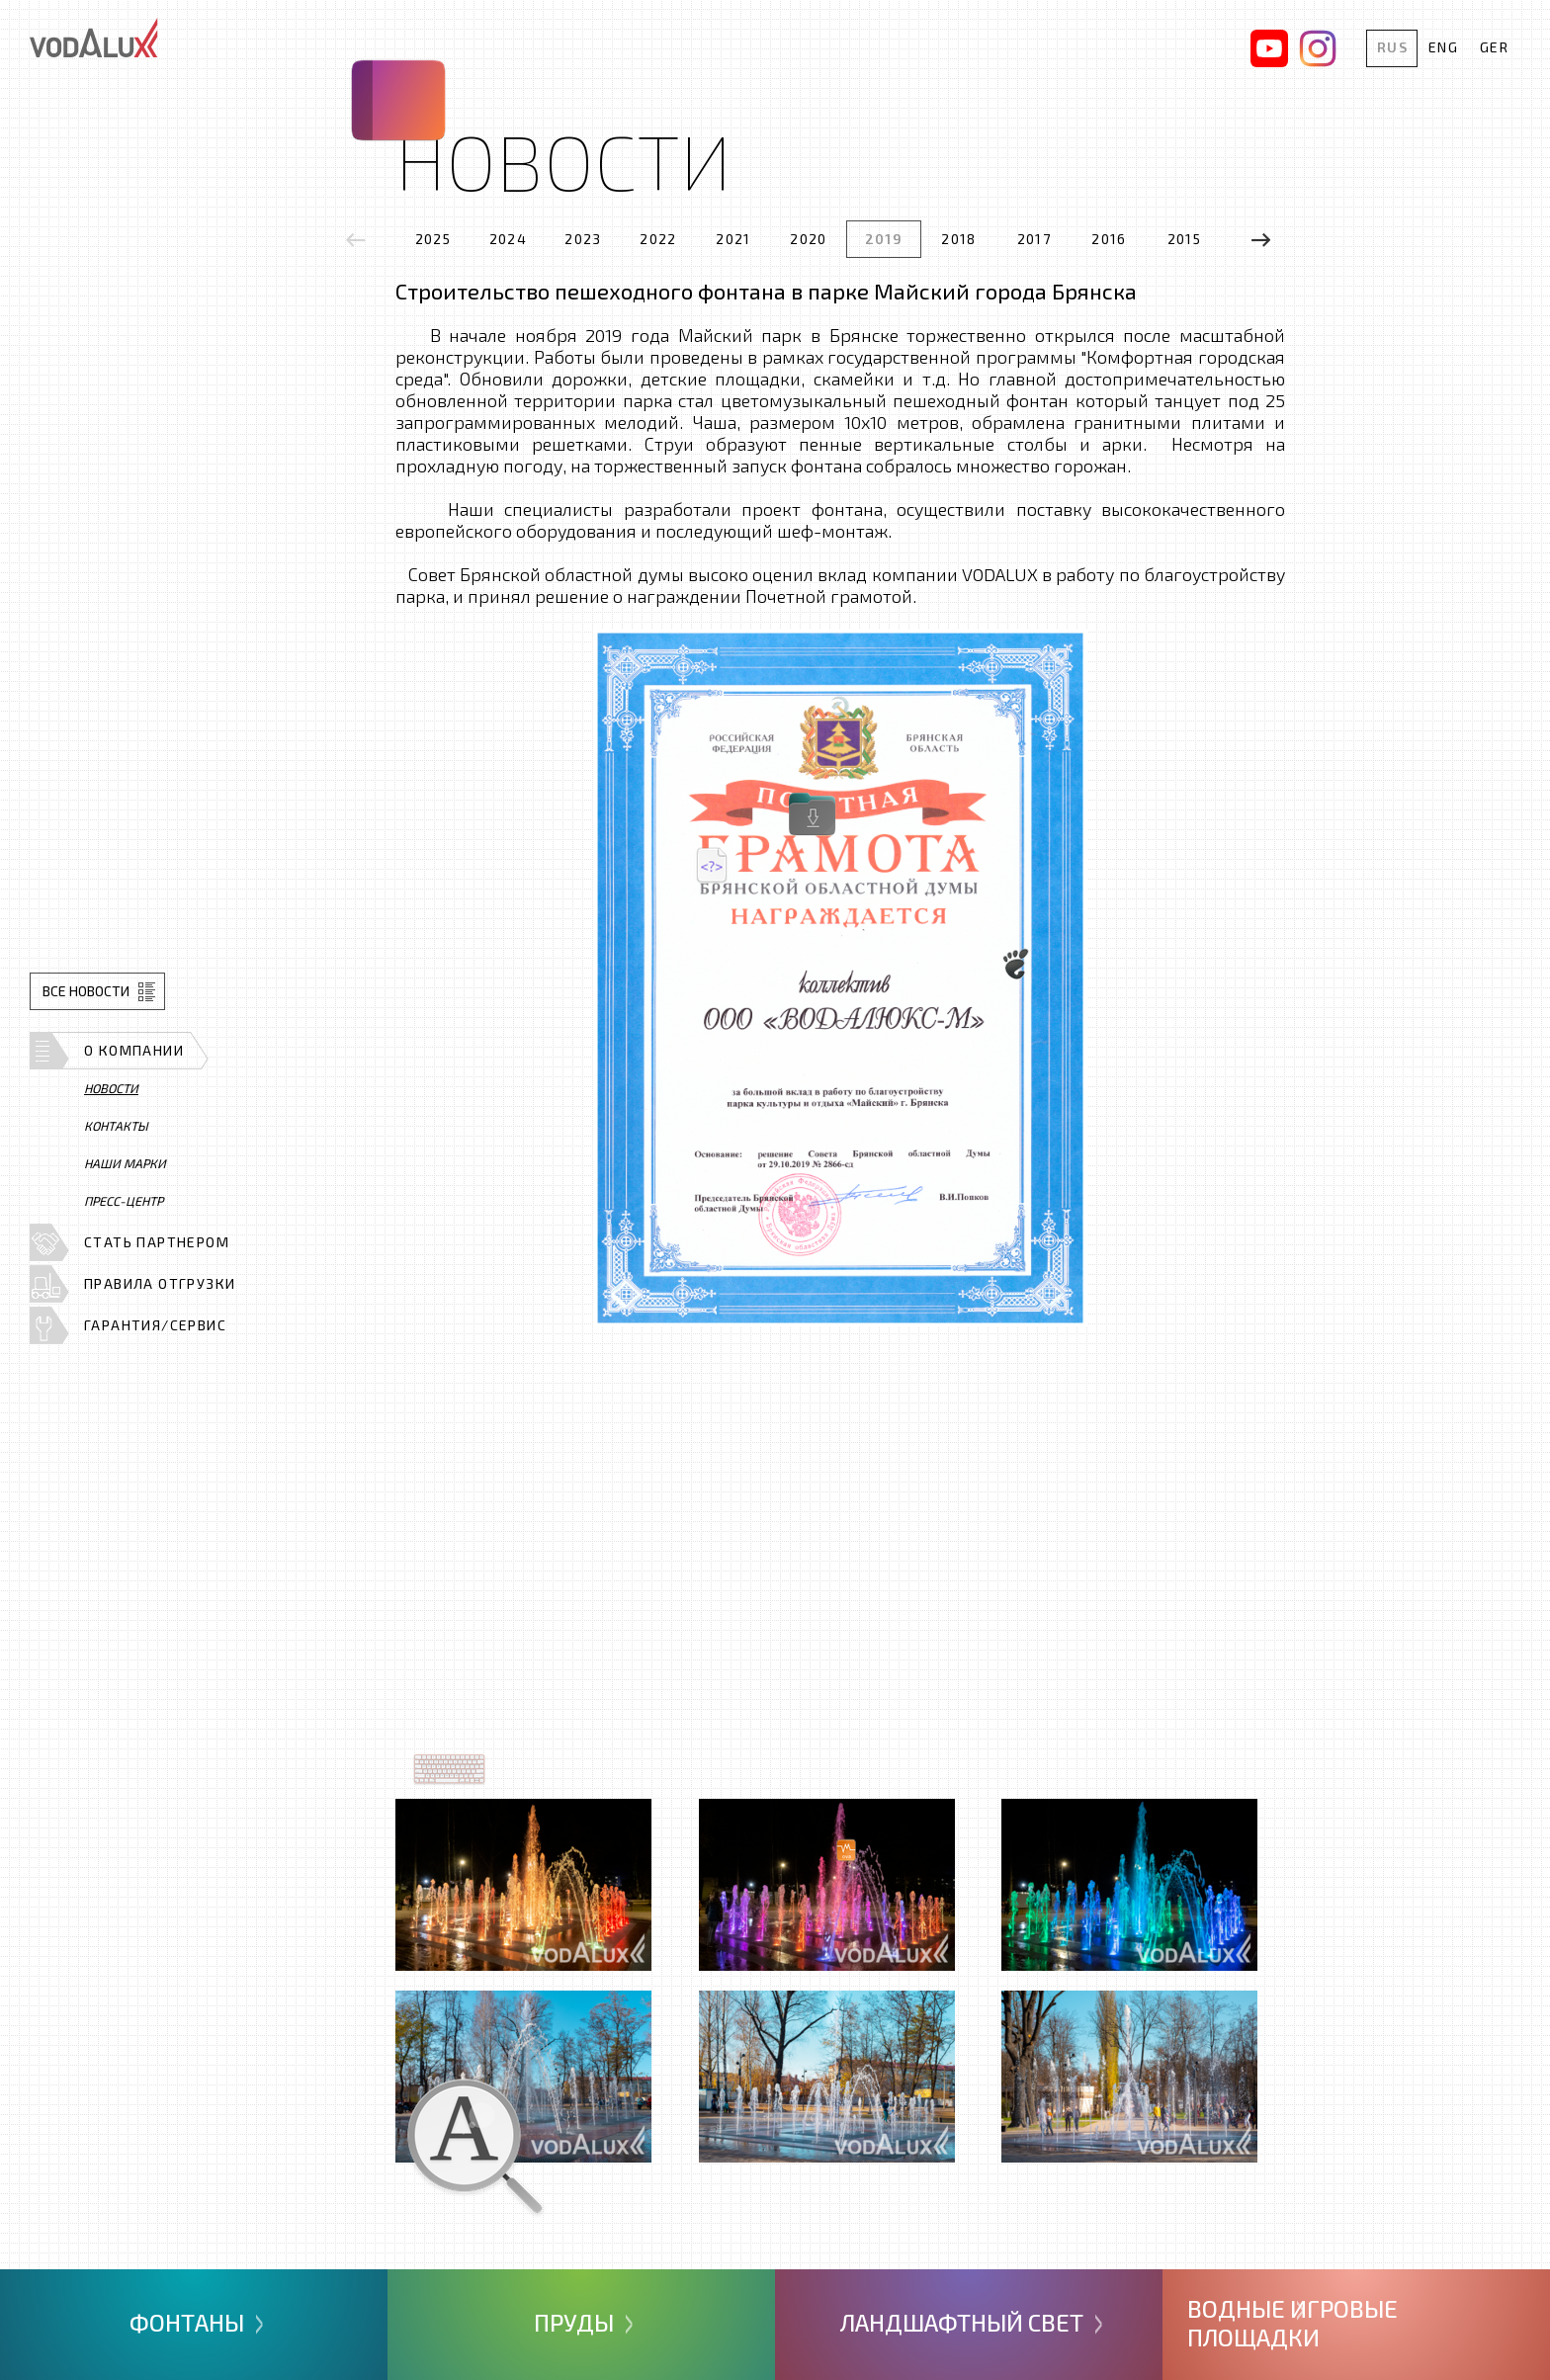 The width and height of the screenshot is (1550, 2380). What do you see at coordinates (474, 2145) in the screenshot?
I see `search for files by name or content` at bounding box center [474, 2145].